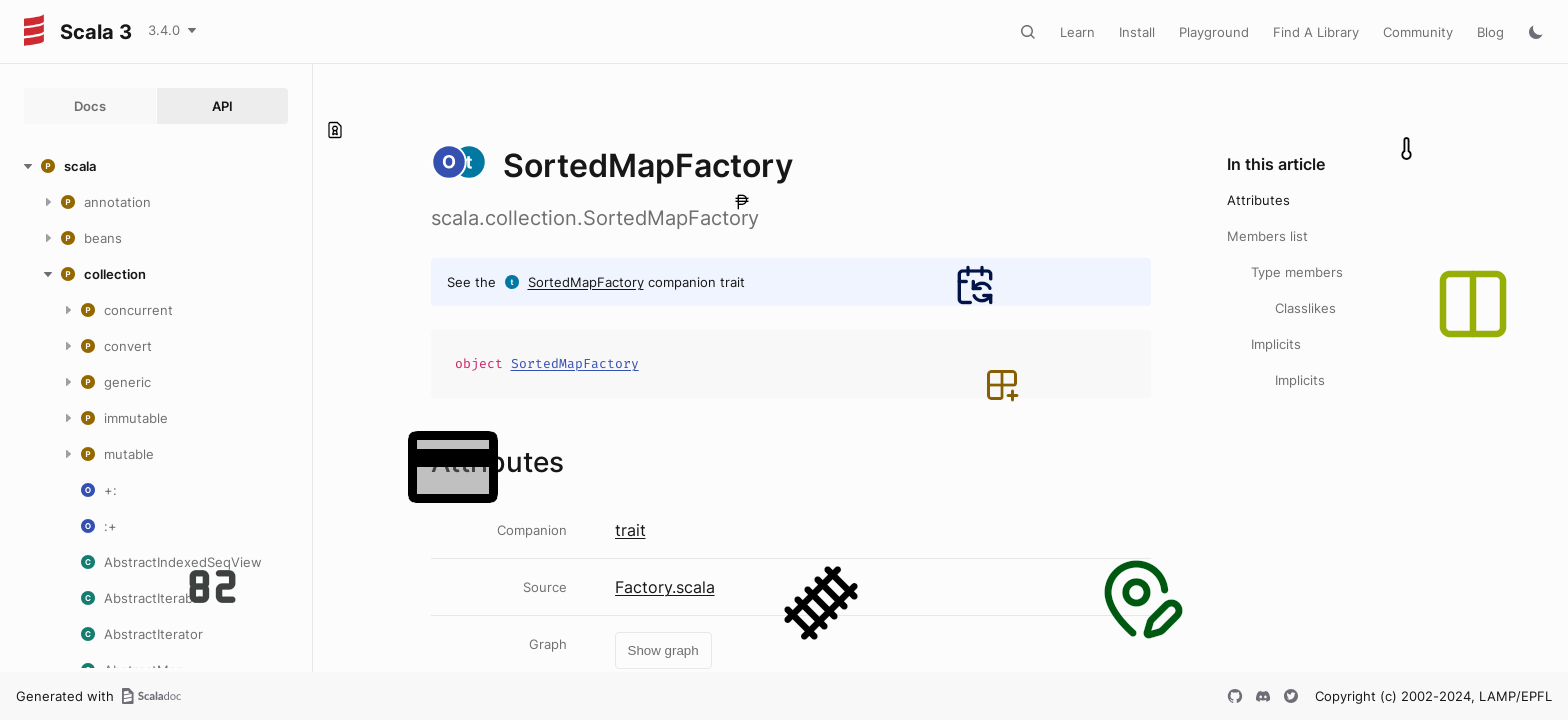 The width and height of the screenshot is (1568, 720). I want to click on view current temperature reading, so click(1406, 148).